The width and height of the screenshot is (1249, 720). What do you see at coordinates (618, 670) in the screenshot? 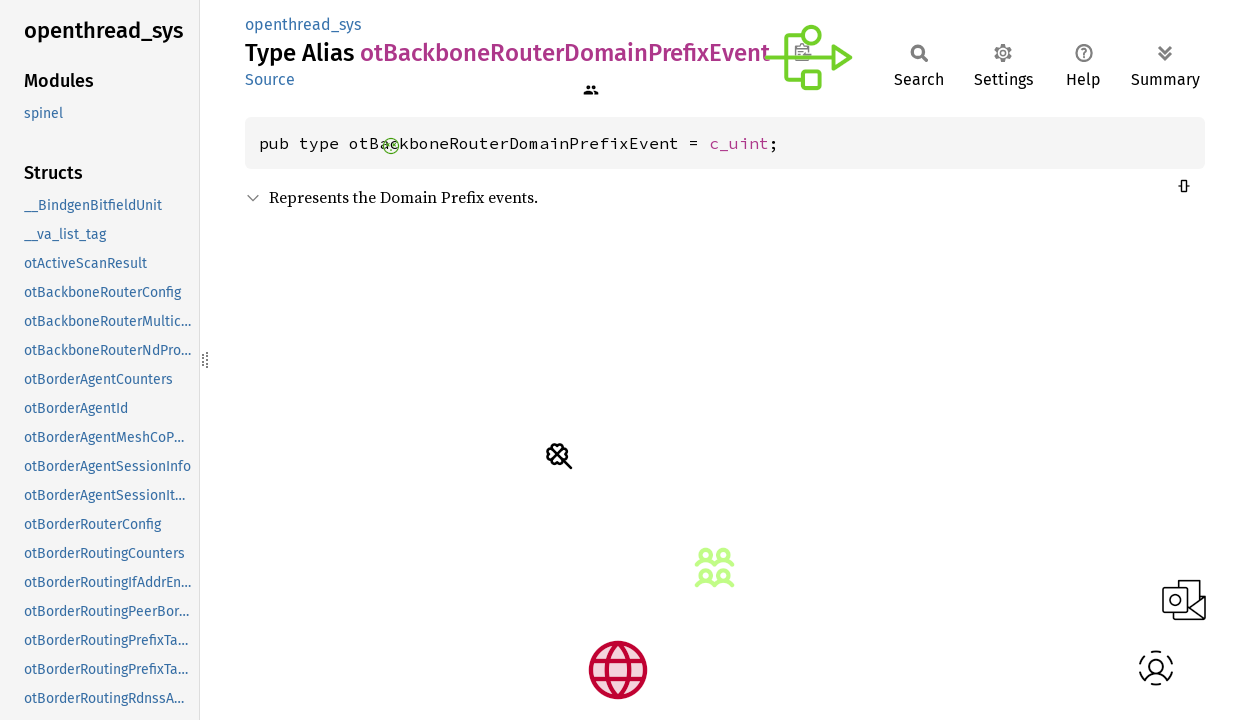
I see `access website or browse the internet` at bounding box center [618, 670].